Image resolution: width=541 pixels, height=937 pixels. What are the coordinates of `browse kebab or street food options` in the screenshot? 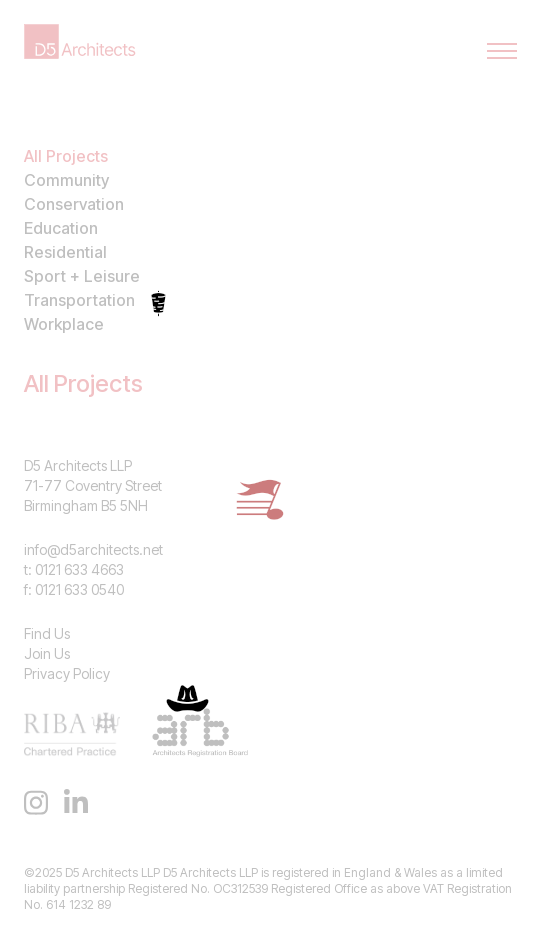 It's located at (158, 303).